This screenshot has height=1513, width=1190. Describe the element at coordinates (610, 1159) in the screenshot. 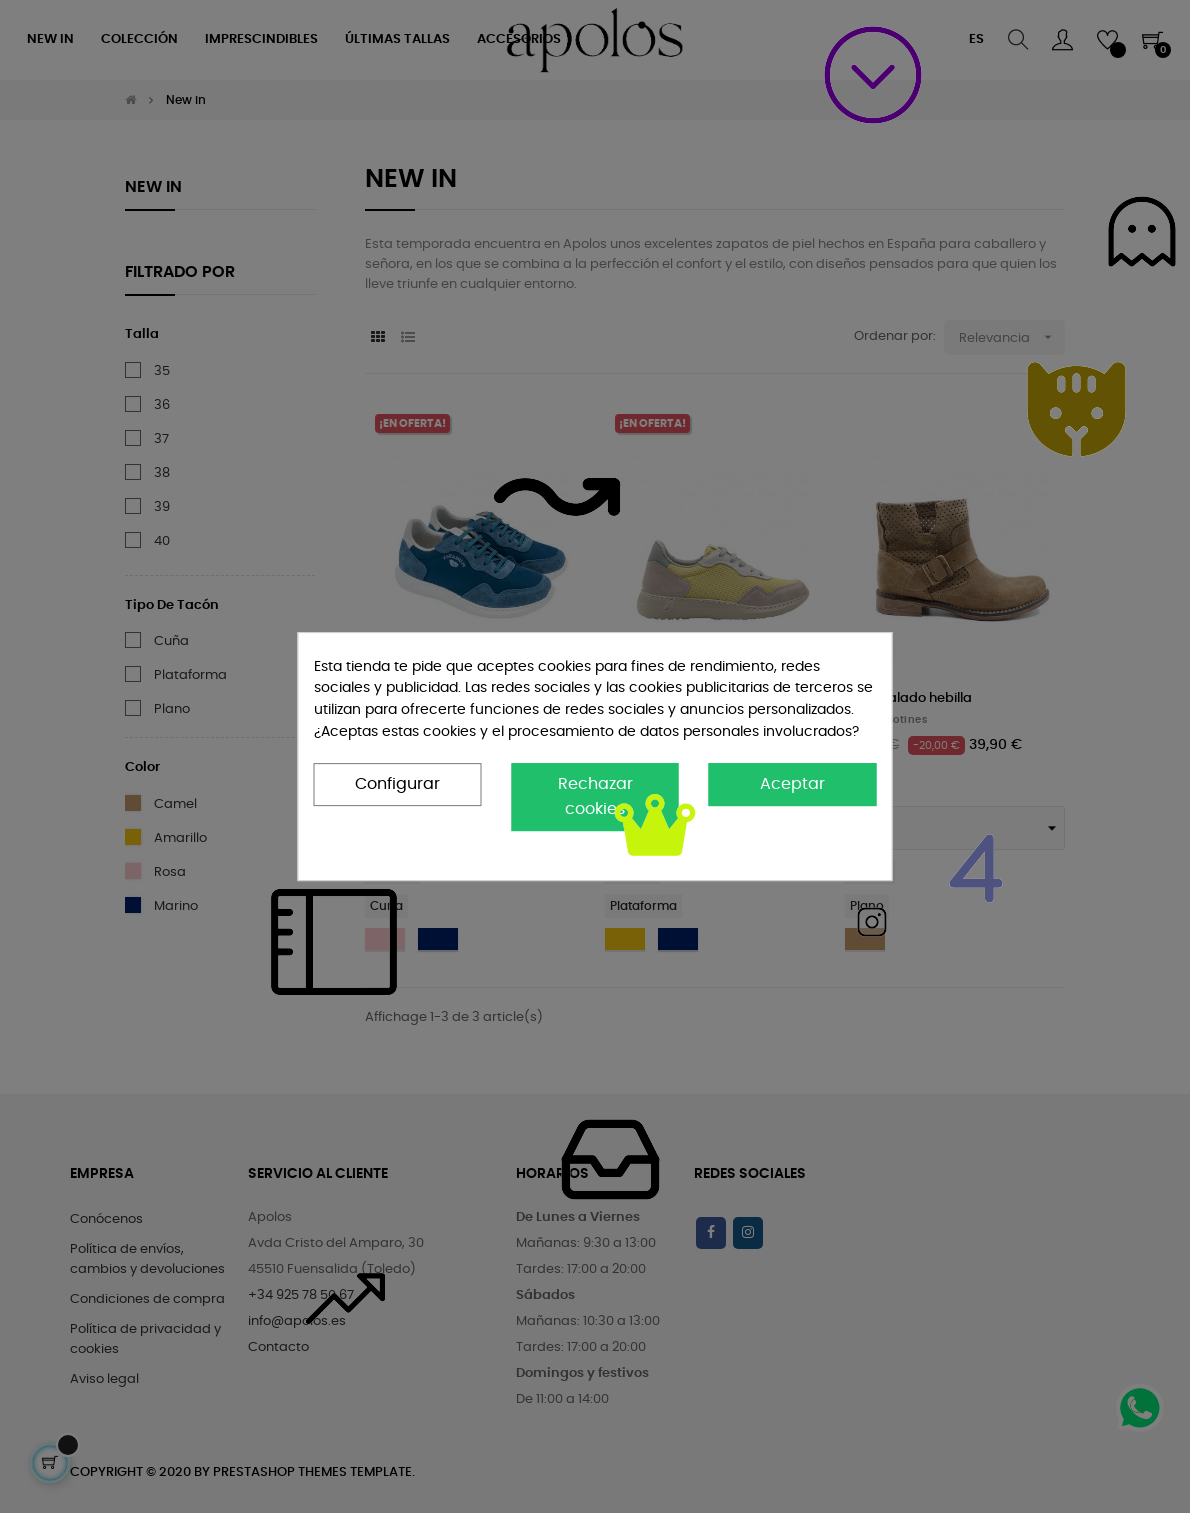

I see `view your inbox messages` at that location.